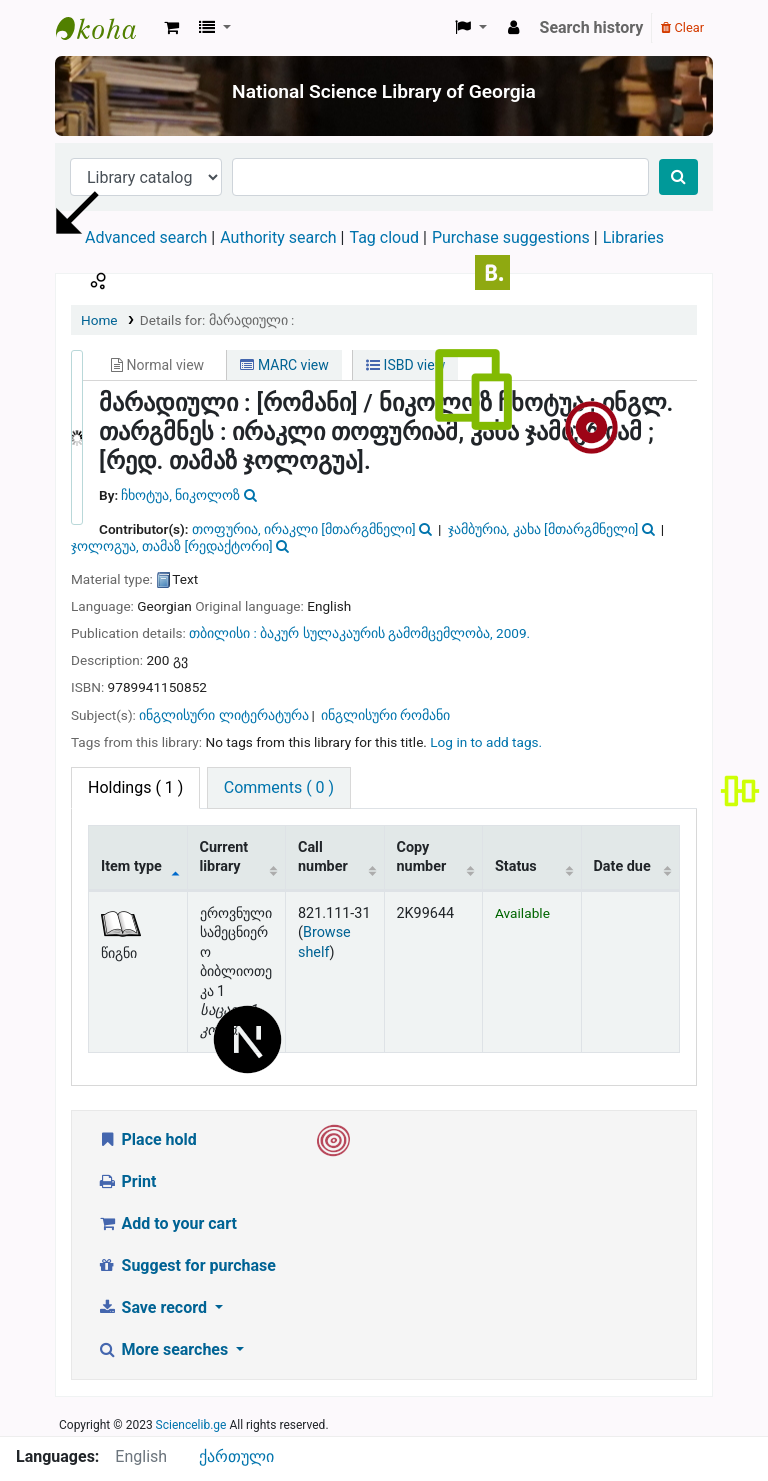 Image resolution: width=768 pixels, height=1481 pixels. I want to click on view bubble chart visualization, so click(99, 281).